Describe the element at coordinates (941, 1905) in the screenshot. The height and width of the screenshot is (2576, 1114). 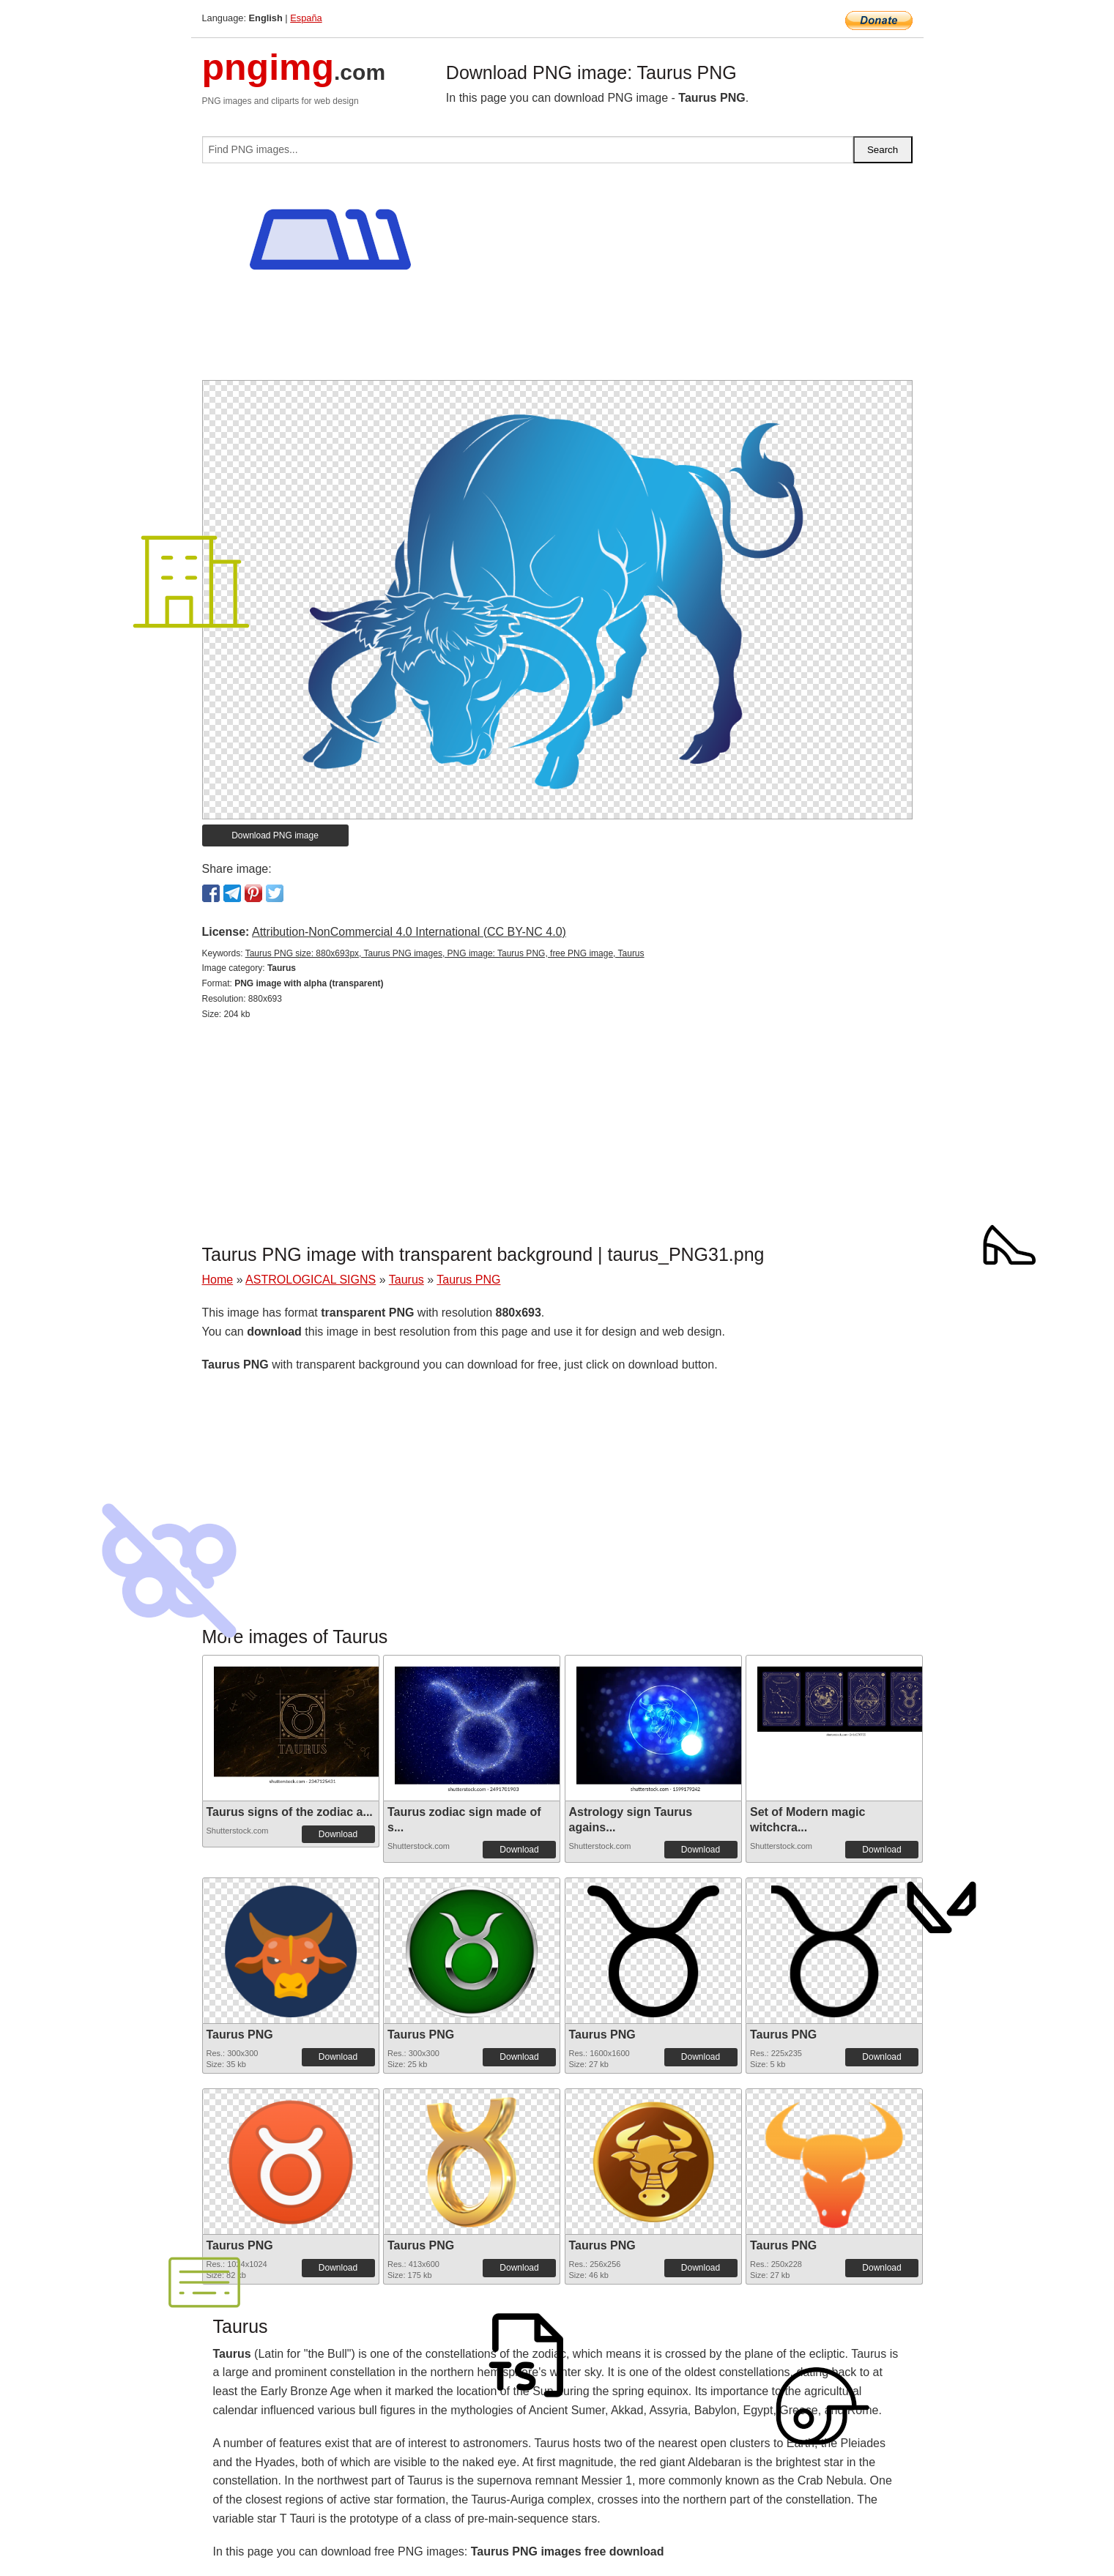
I see `launch Valorant game` at that location.